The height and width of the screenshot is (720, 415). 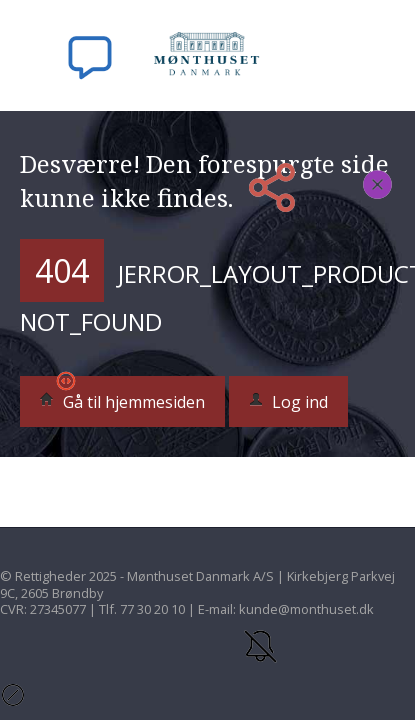 What do you see at coordinates (377, 184) in the screenshot?
I see `close or dismiss a modal or dialog` at bounding box center [377, 184].